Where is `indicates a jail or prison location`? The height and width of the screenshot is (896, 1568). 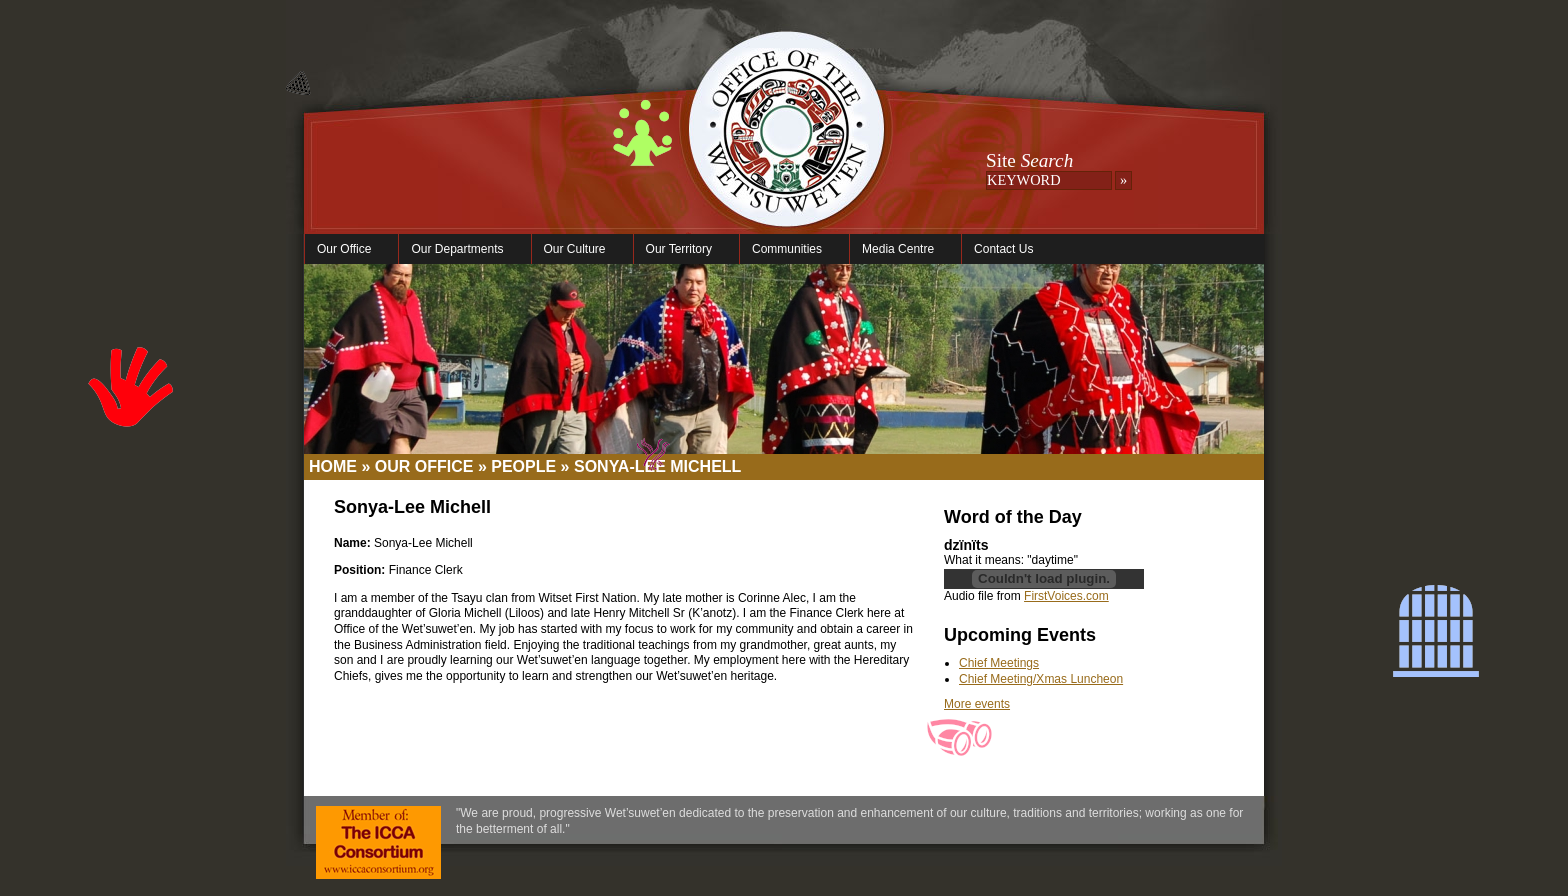
indicates a jail or prison location is located at coordinates (1436, 631).